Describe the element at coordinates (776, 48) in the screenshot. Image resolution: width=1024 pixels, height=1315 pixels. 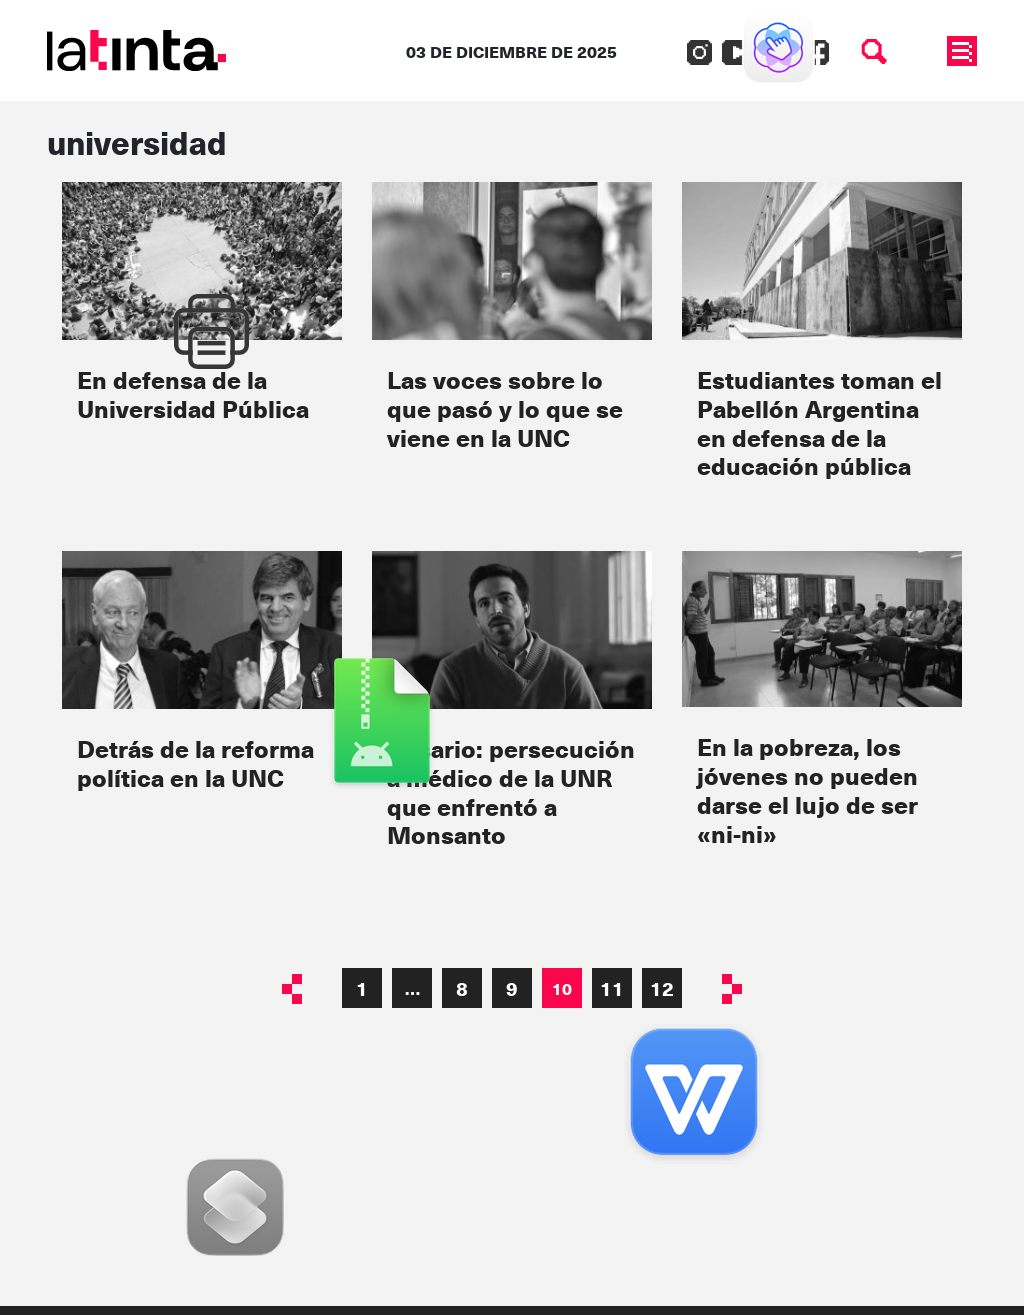
I see `open Gluon Scene Builder application` at that location.